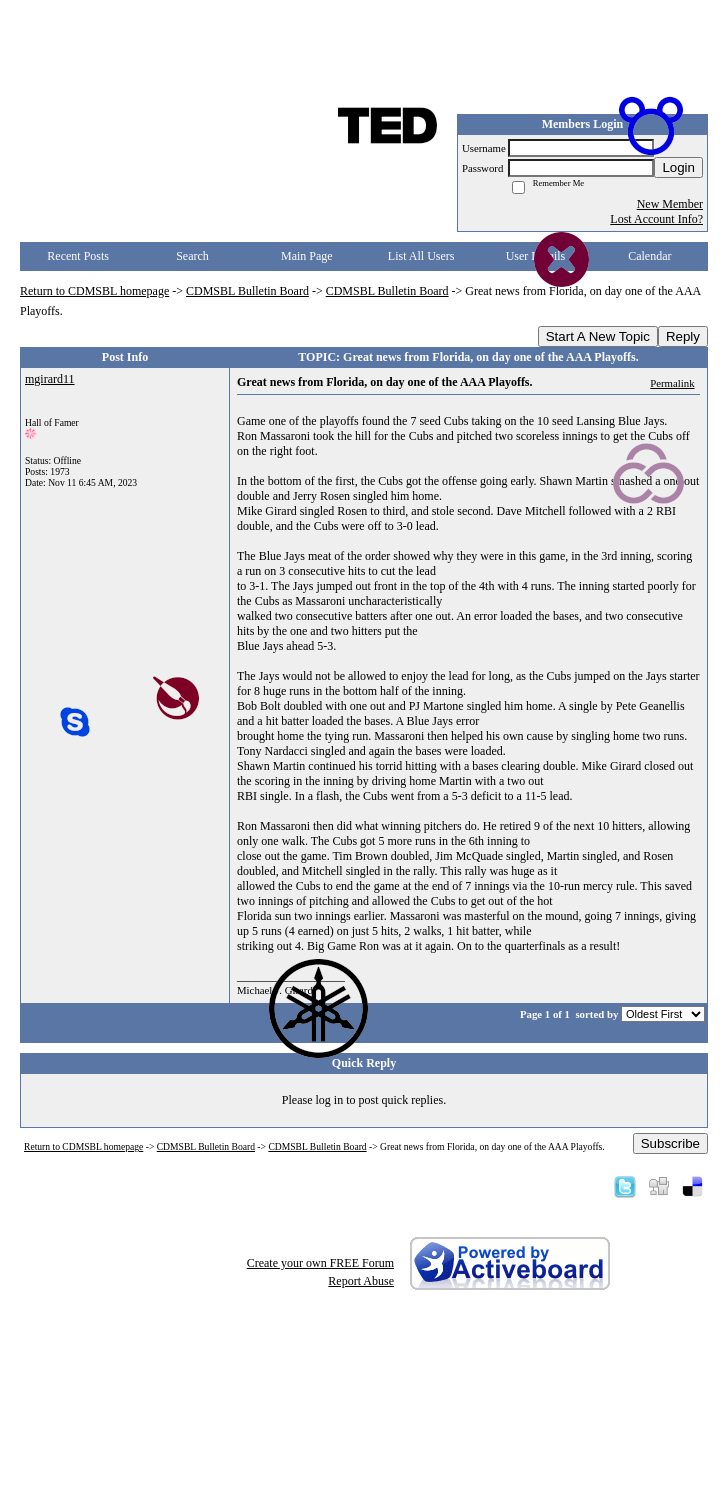  Describe the element at coordinates (387, 125) in the screenshot. I see `open the TED app` at that location.